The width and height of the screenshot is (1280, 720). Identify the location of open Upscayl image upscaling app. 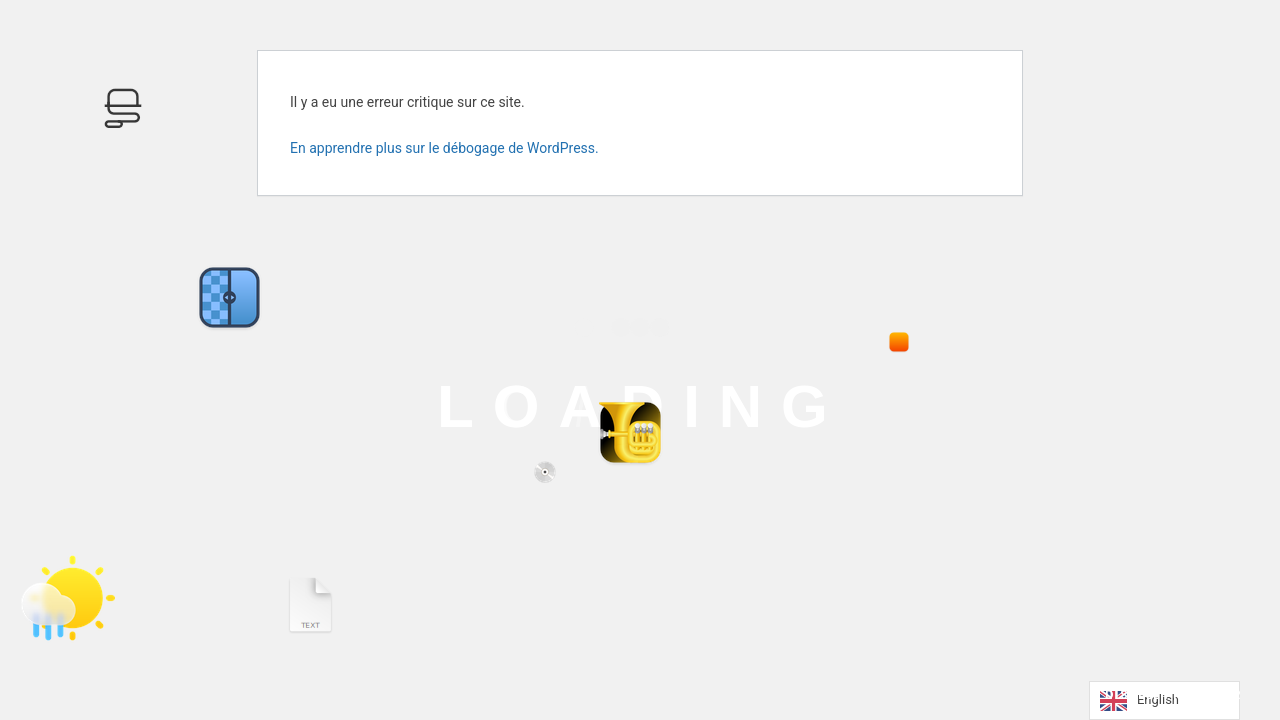
(229, 297).